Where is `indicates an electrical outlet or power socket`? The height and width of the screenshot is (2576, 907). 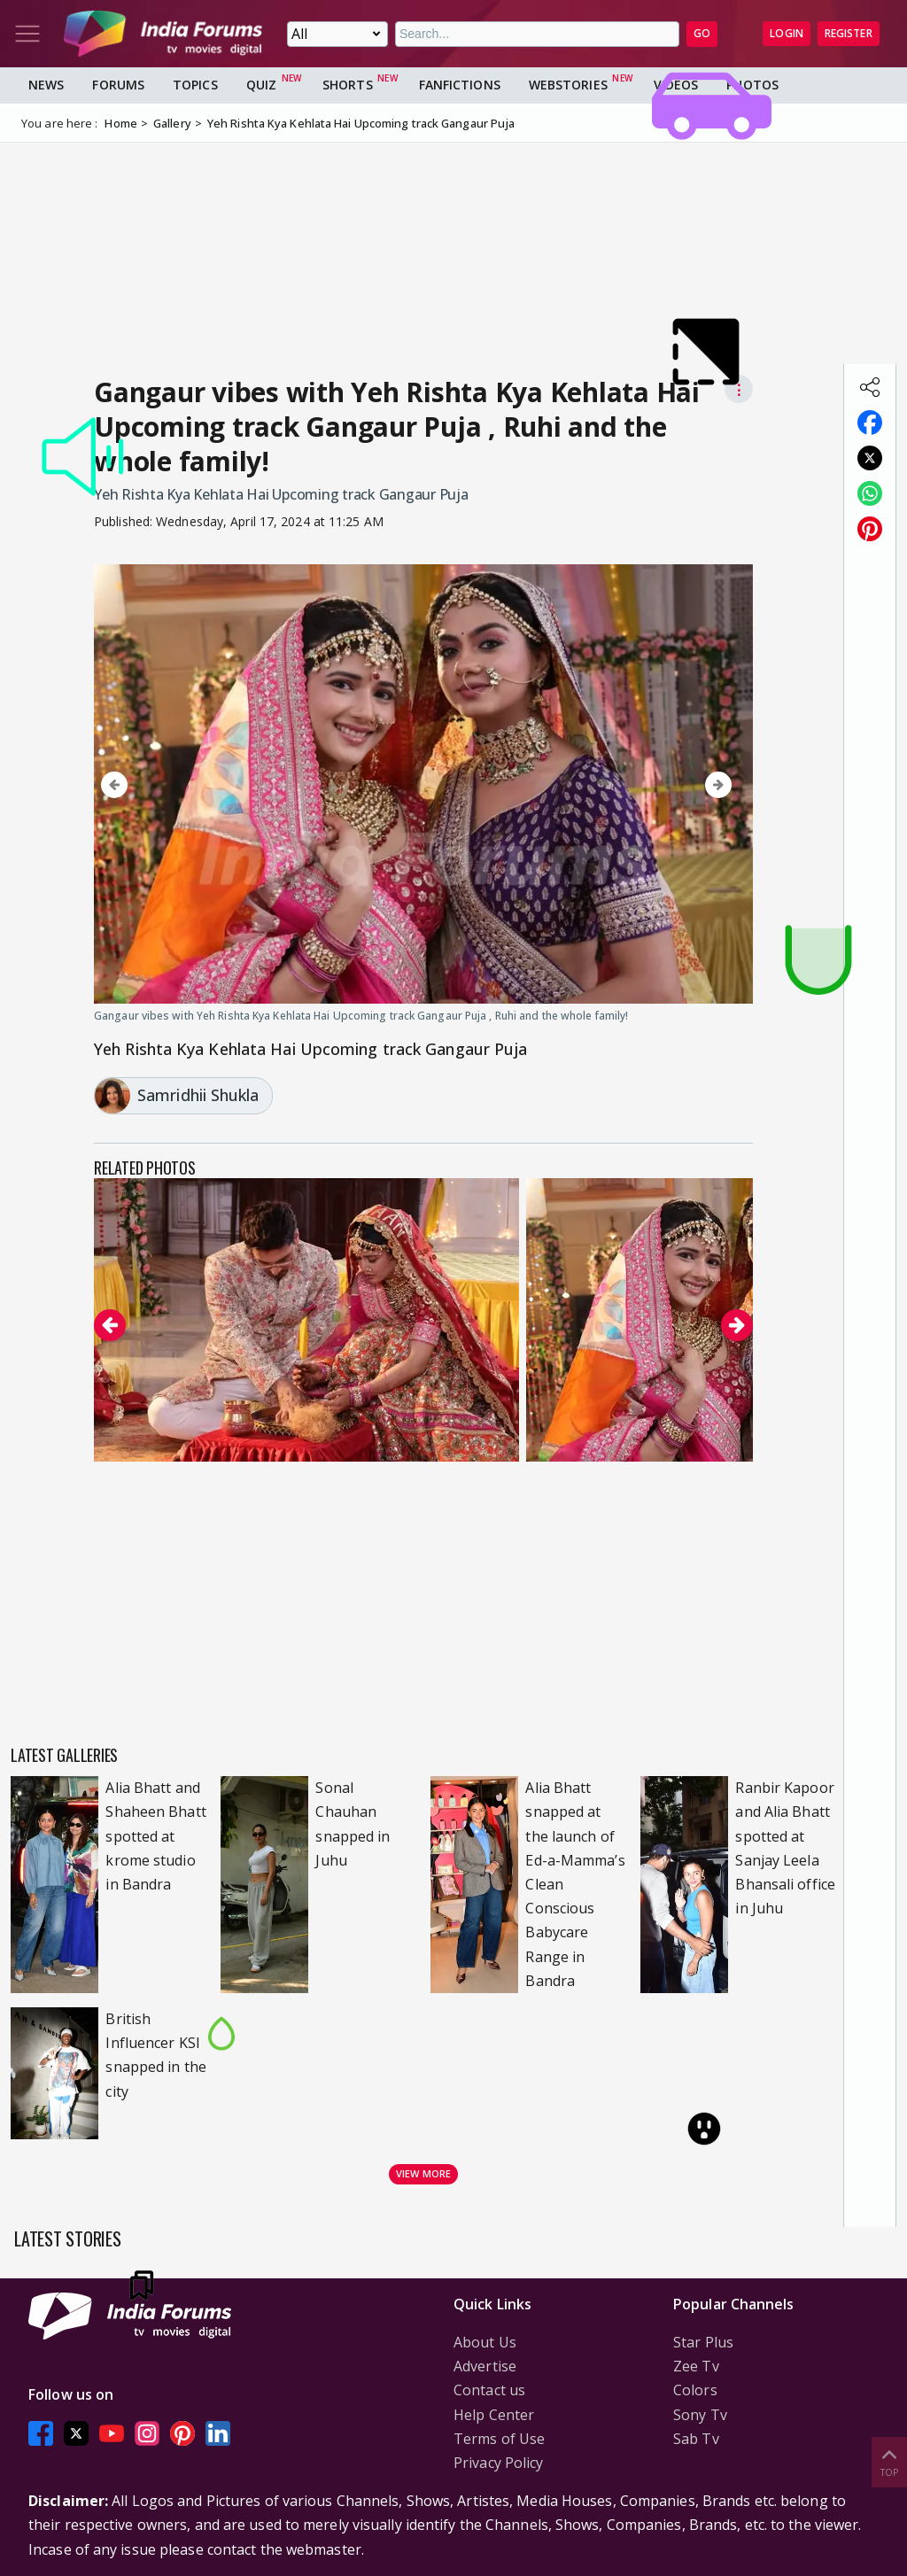 indicates an electrical outlet or power socket is located at coordinates (704, 2129).